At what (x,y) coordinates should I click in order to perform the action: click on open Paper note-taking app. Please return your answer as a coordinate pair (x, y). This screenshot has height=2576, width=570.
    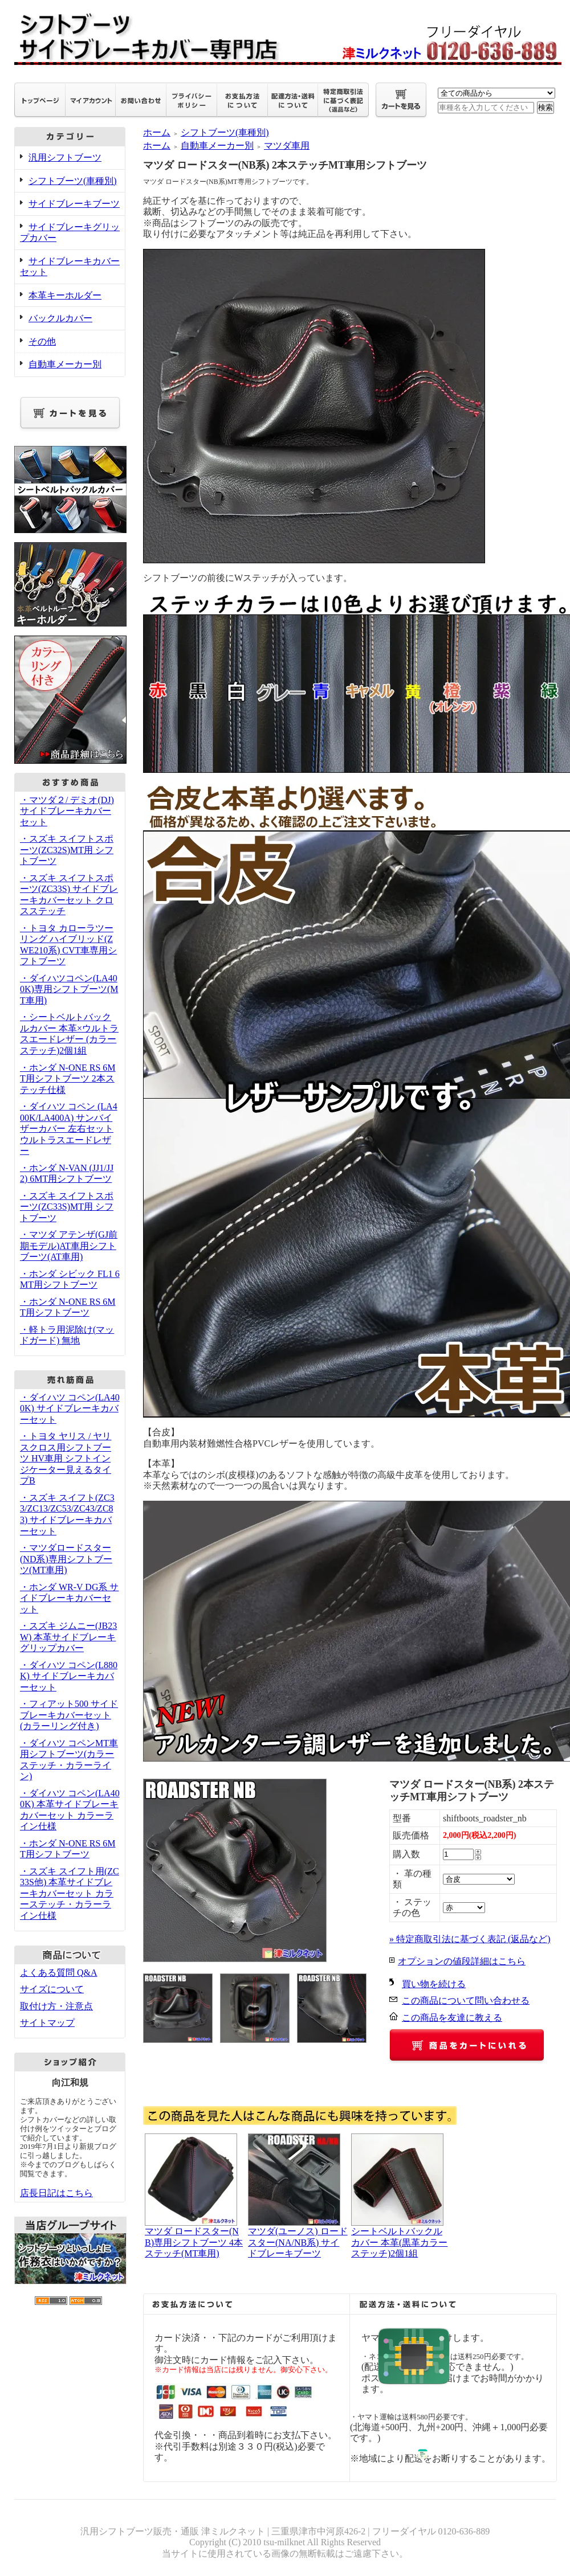
    Looking at the image, I should click on (422, 2454).